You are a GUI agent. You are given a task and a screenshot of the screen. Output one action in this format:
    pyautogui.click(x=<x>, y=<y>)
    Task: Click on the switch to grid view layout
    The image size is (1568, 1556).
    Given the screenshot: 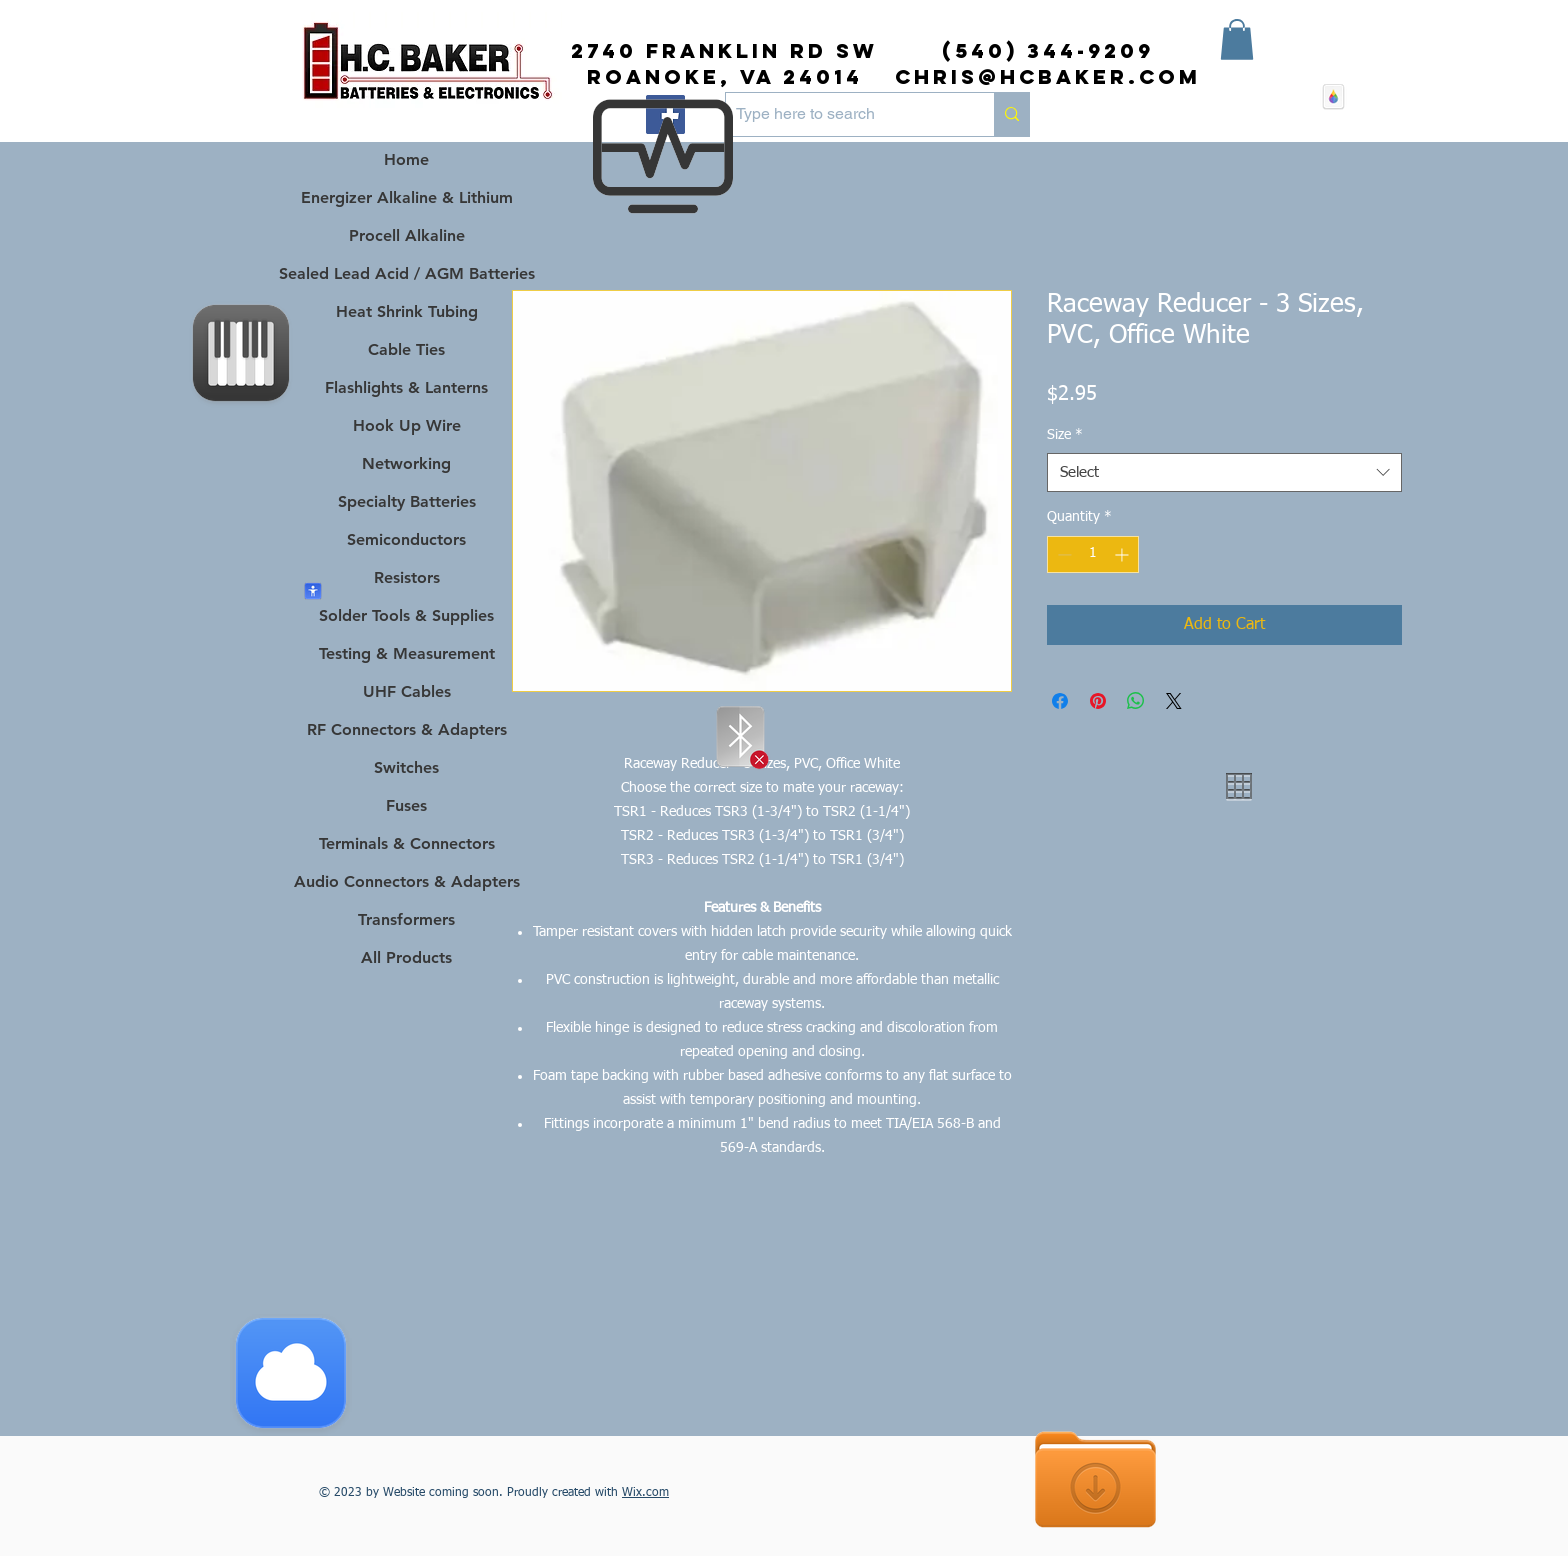 What is the action you would take?
    pyautogui.click(x=1238, y=787)
    